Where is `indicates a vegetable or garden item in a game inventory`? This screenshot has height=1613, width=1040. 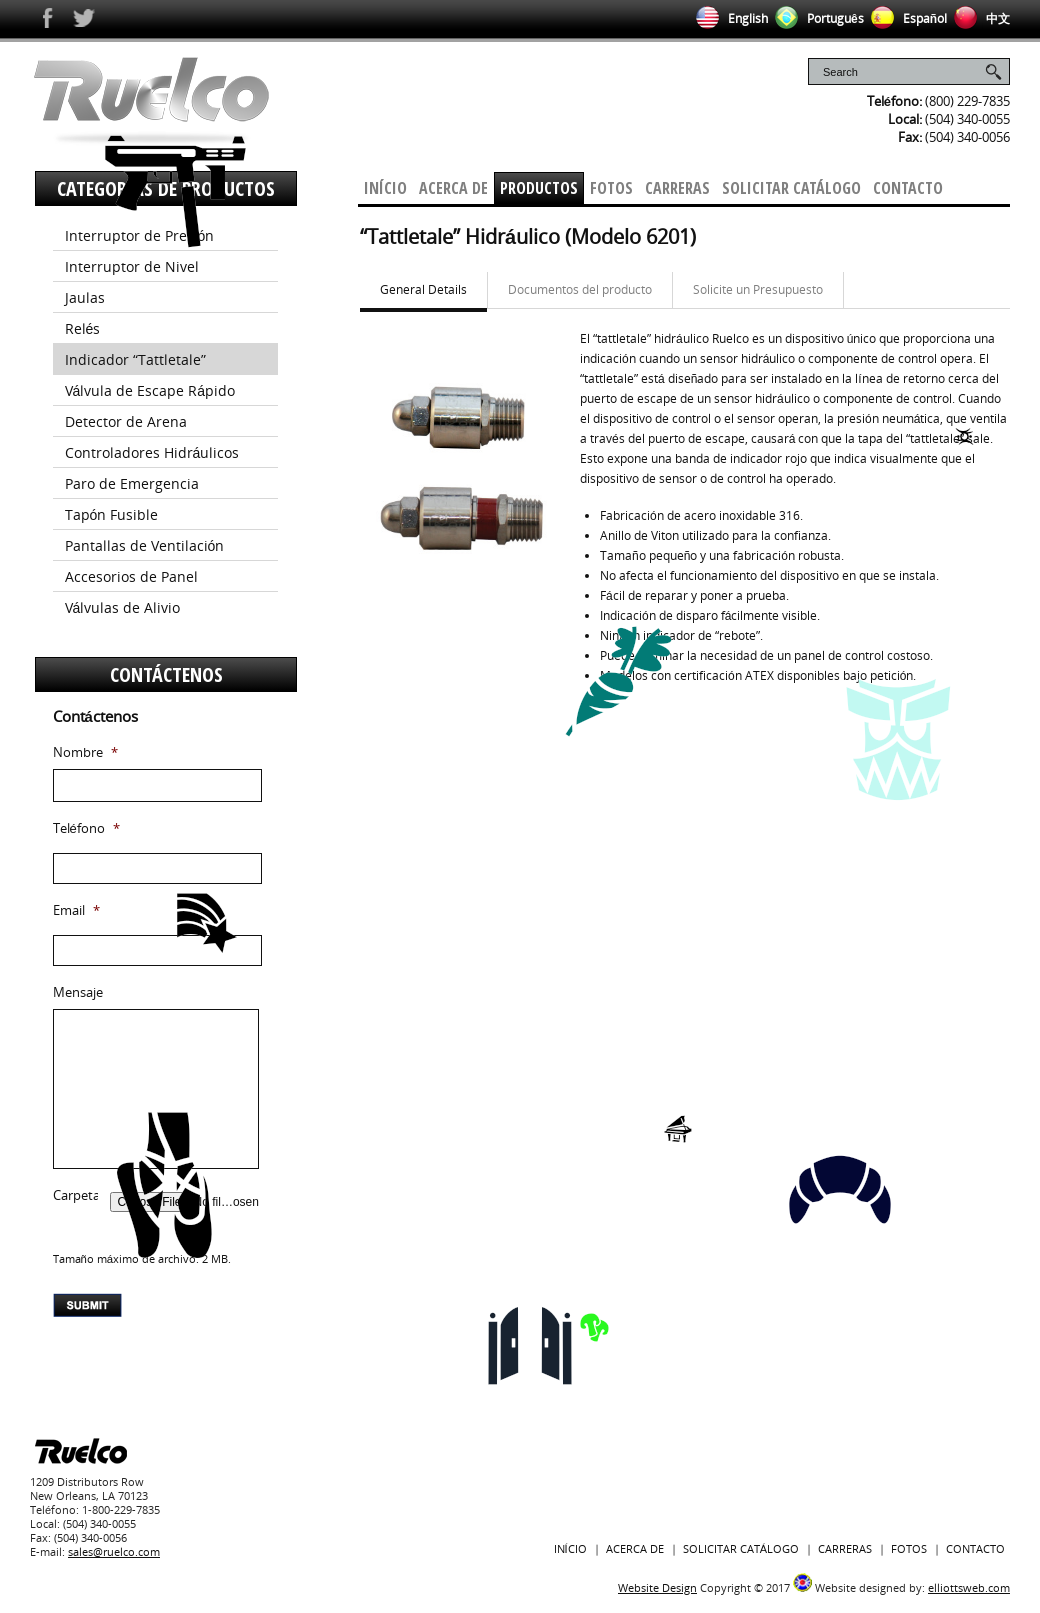 indicates a vegetable or garden item in a game inventory is located at coordinates (618, 681).